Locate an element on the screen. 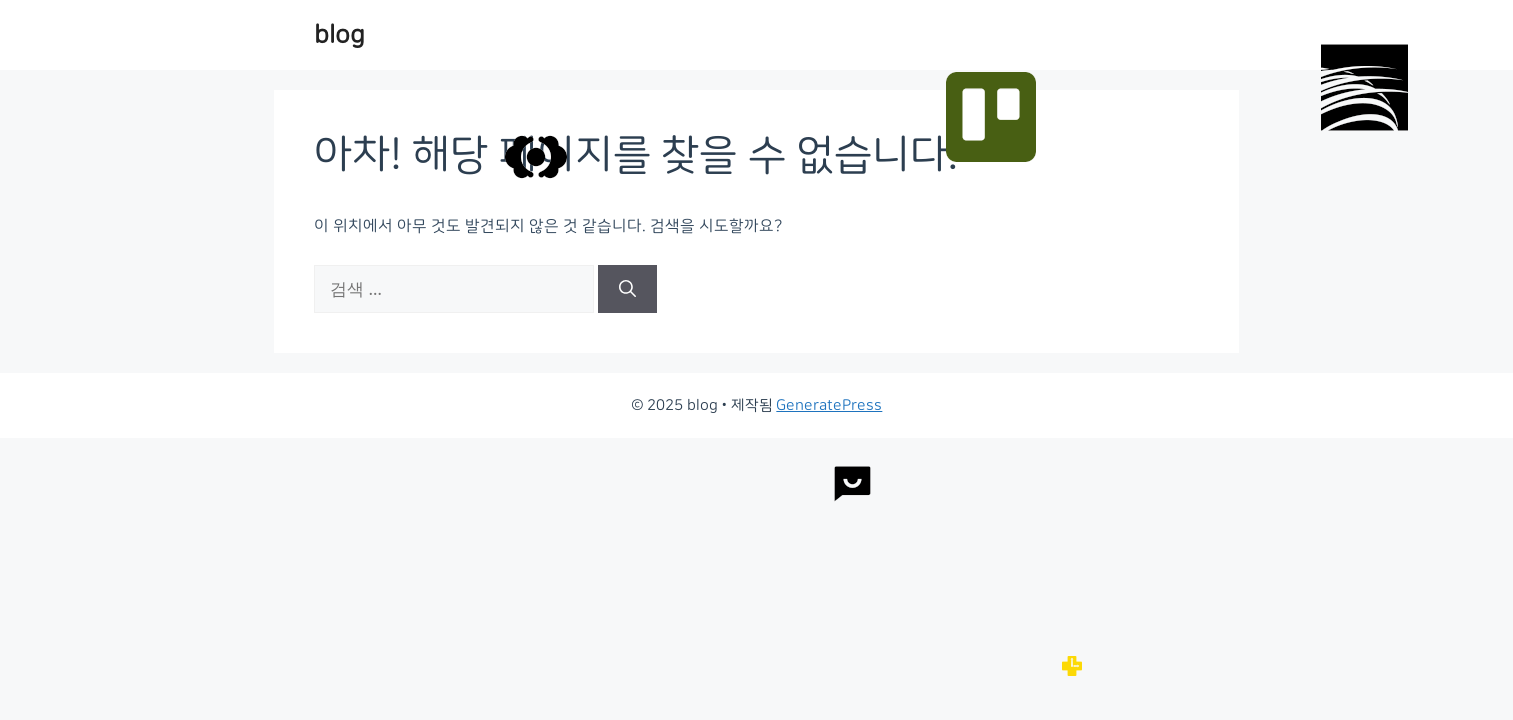 Image resolution: width=1513 pixels, height=720 pixels. open trello app is located at coordinates (991, 117).